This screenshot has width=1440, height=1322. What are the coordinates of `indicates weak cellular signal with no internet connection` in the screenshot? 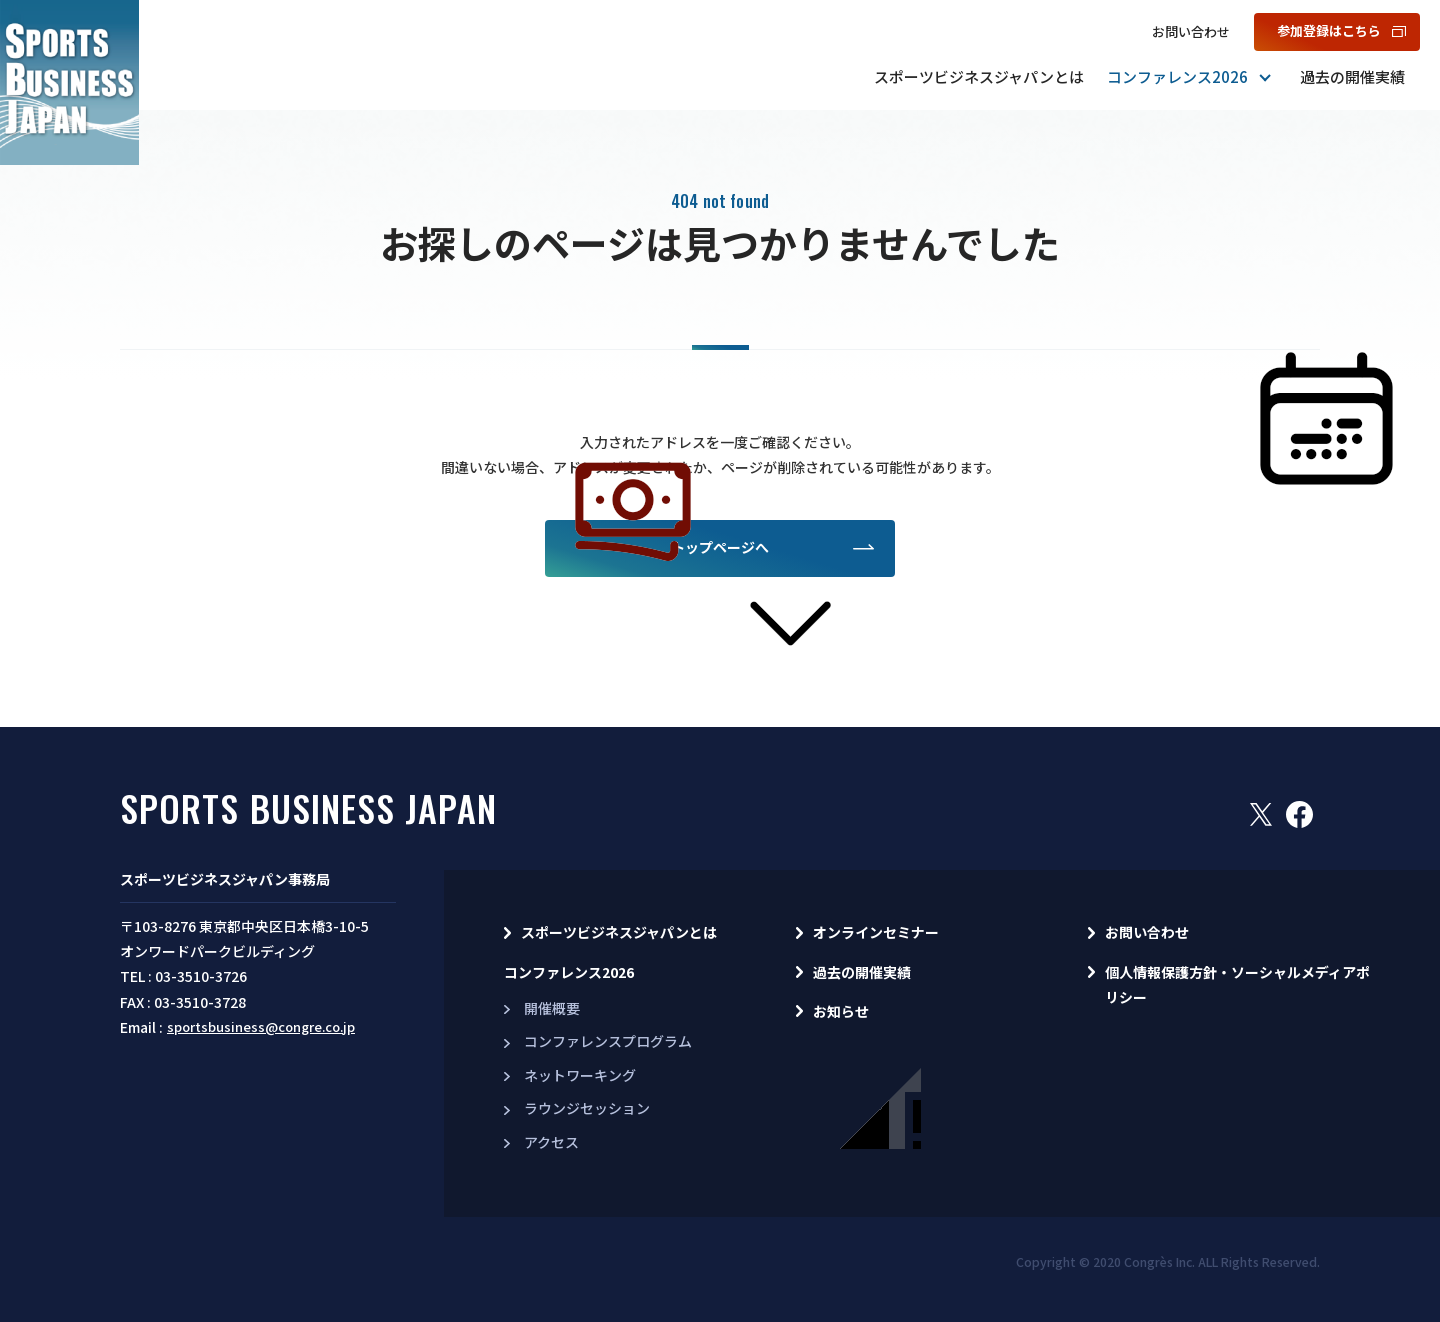 It's located at (880, 1108).